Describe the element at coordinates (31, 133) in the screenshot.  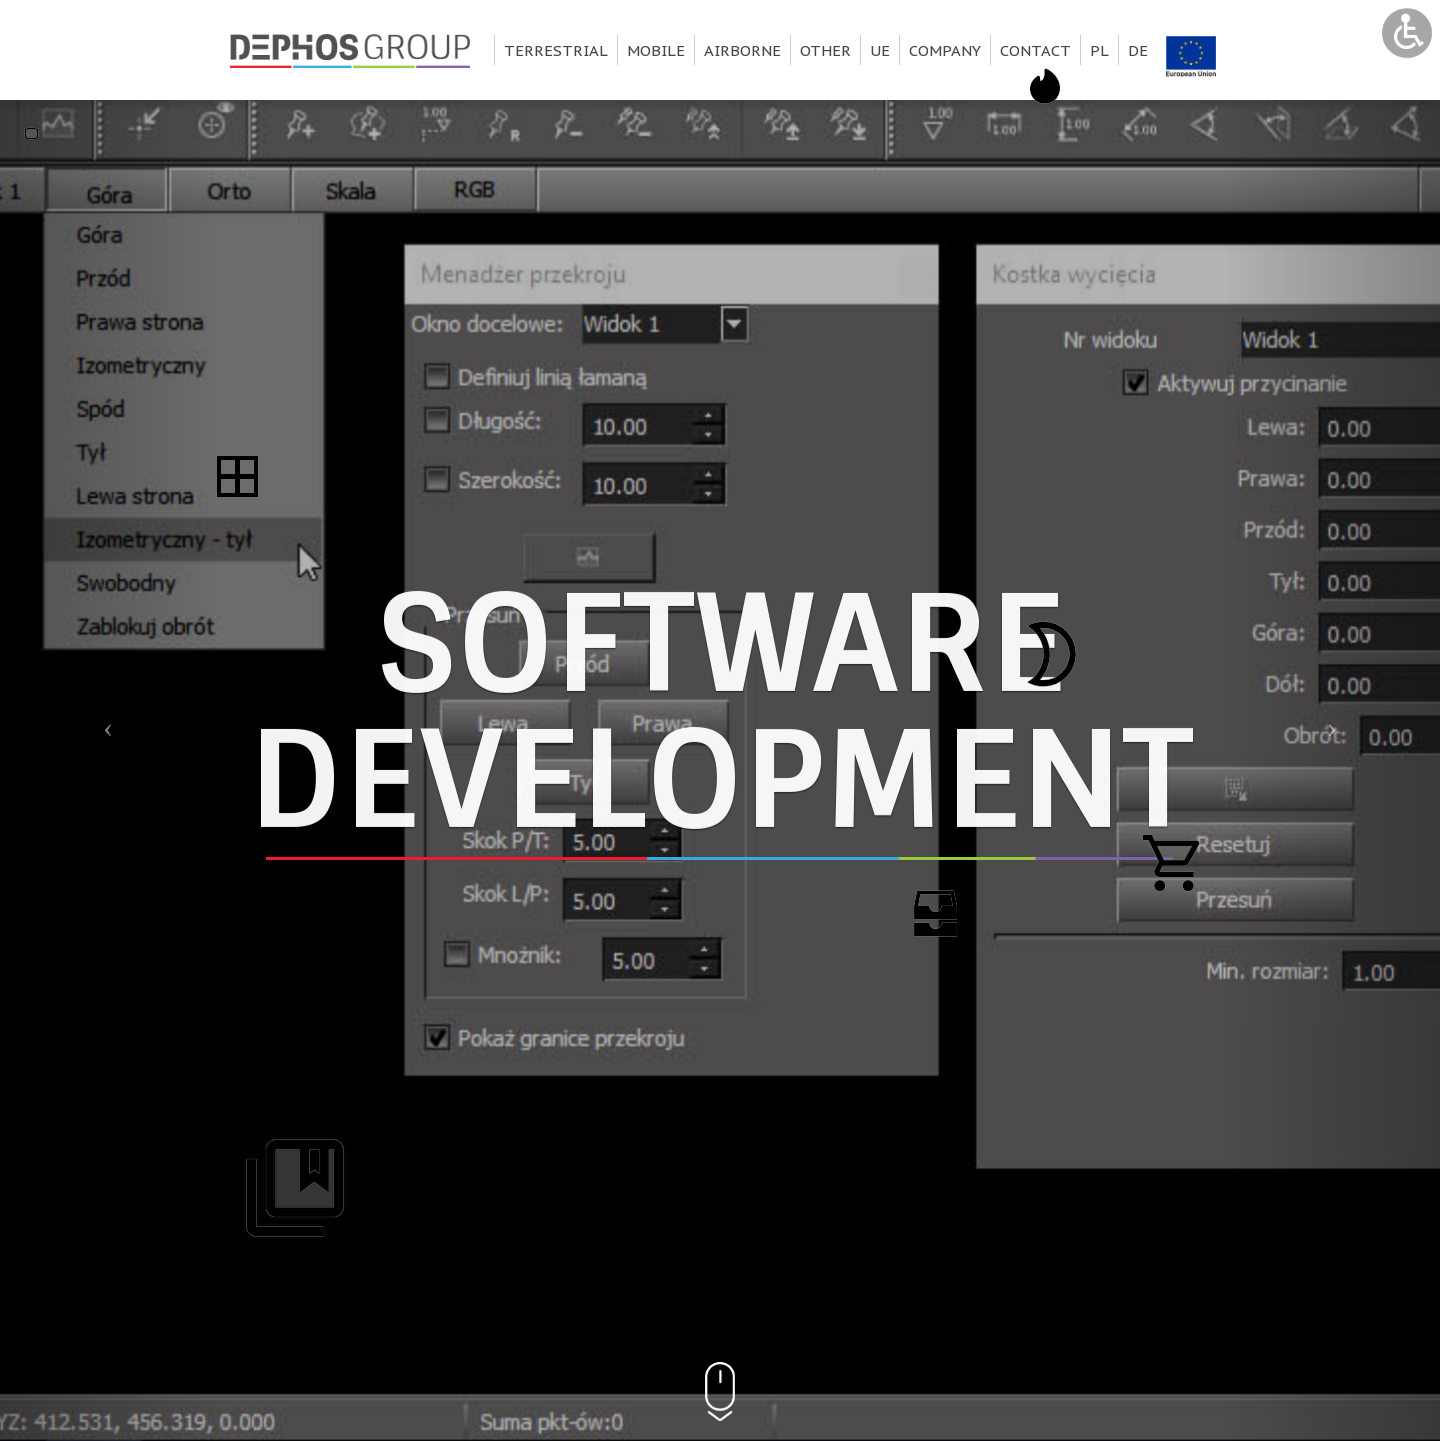
I see `switch to wide-angle or panorama camera mode` at that location.